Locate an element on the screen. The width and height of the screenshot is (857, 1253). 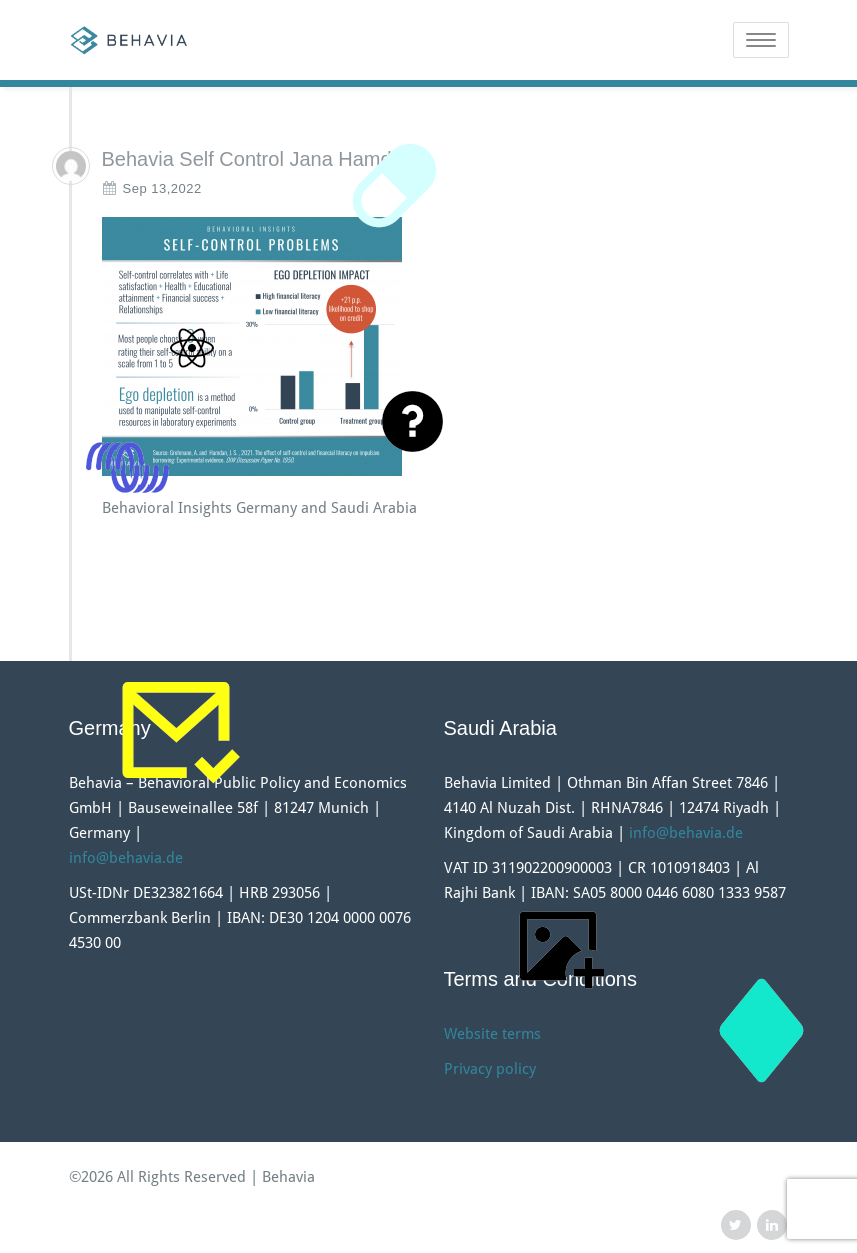
access help or support is located at coordinates (412, 421).